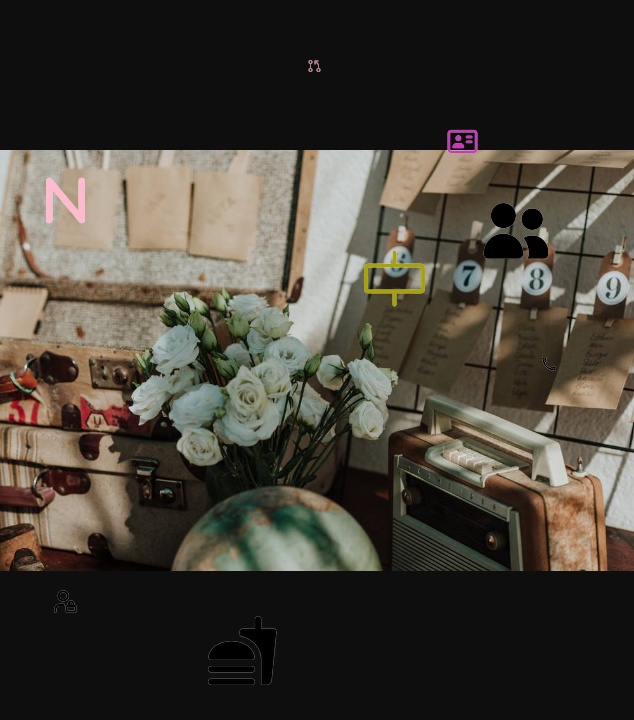  I want to click on find nearby fast food restaurants, so click(242, 650).